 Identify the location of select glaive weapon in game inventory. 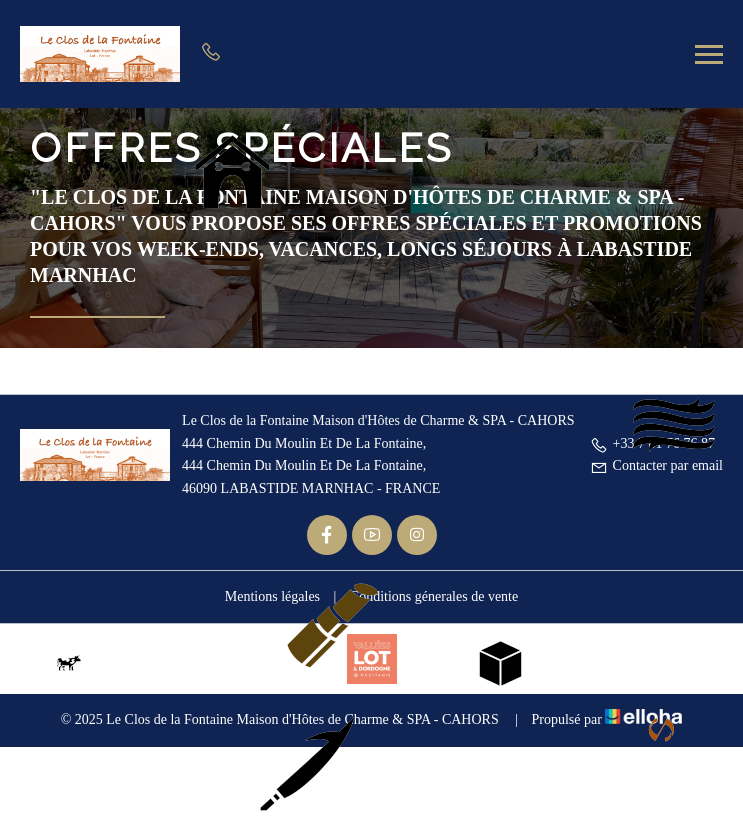
(308, 763).